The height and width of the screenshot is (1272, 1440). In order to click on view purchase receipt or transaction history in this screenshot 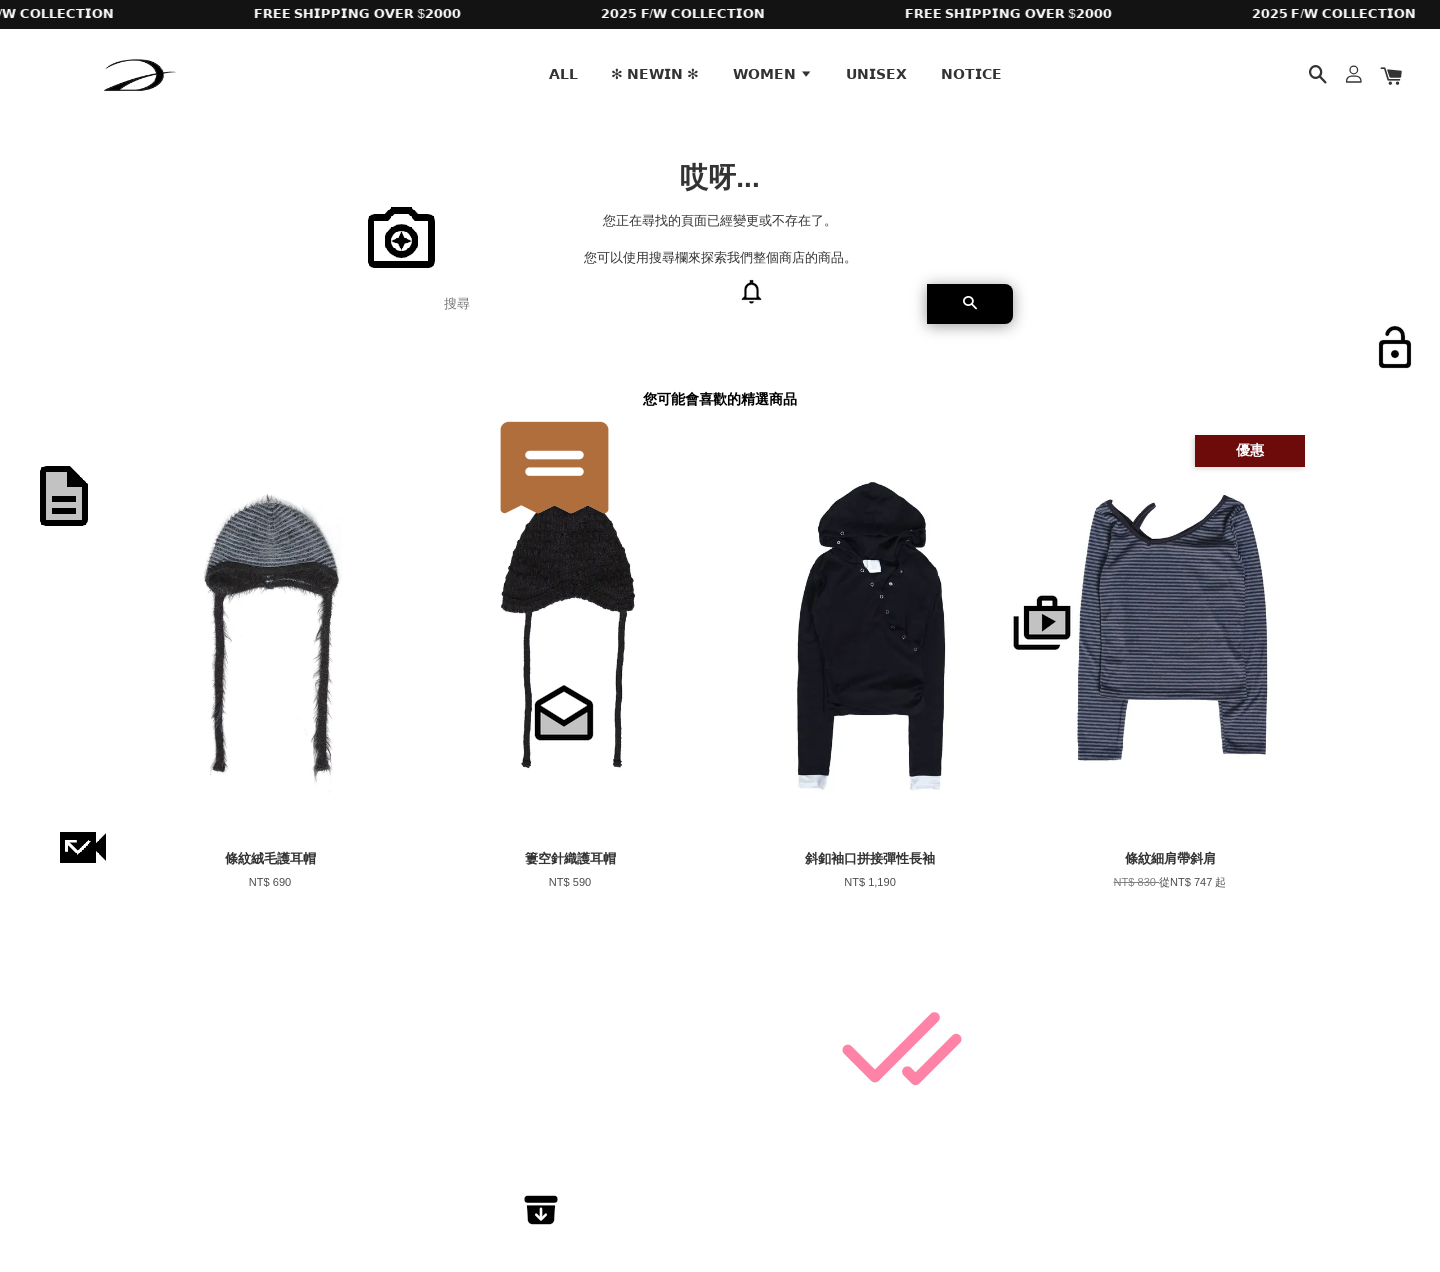, I will do `click(554, 467)`.